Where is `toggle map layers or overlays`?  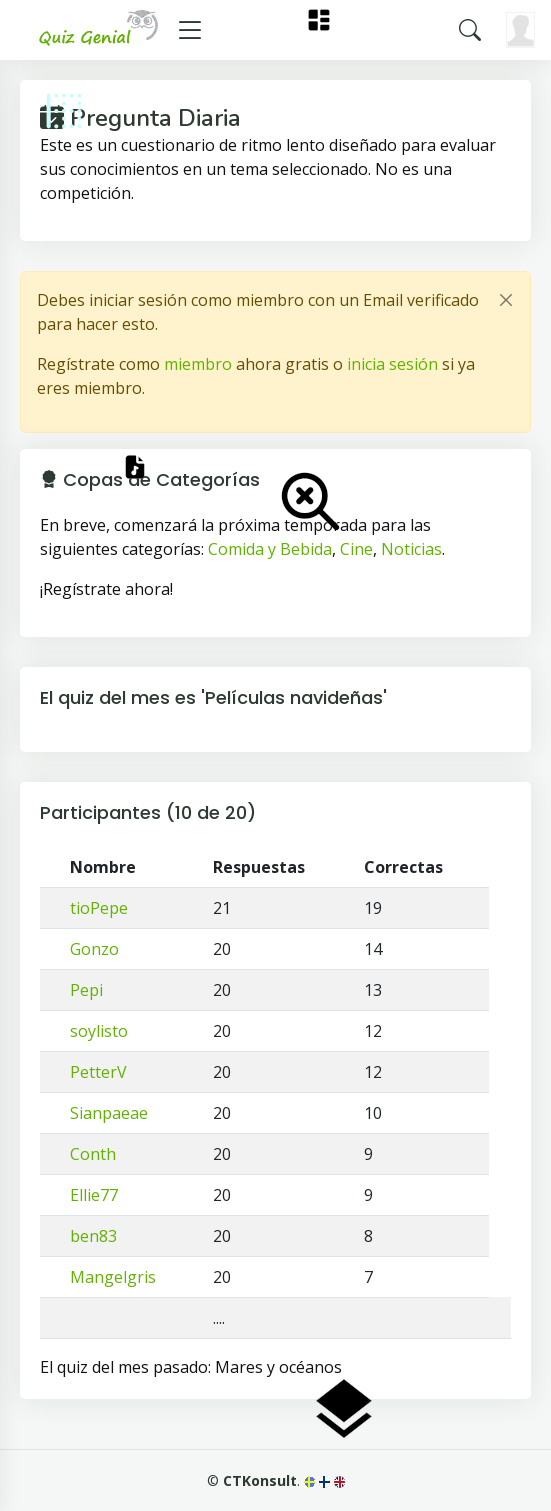 toggle map layers or overlays is located at coordinates (344, 1410).